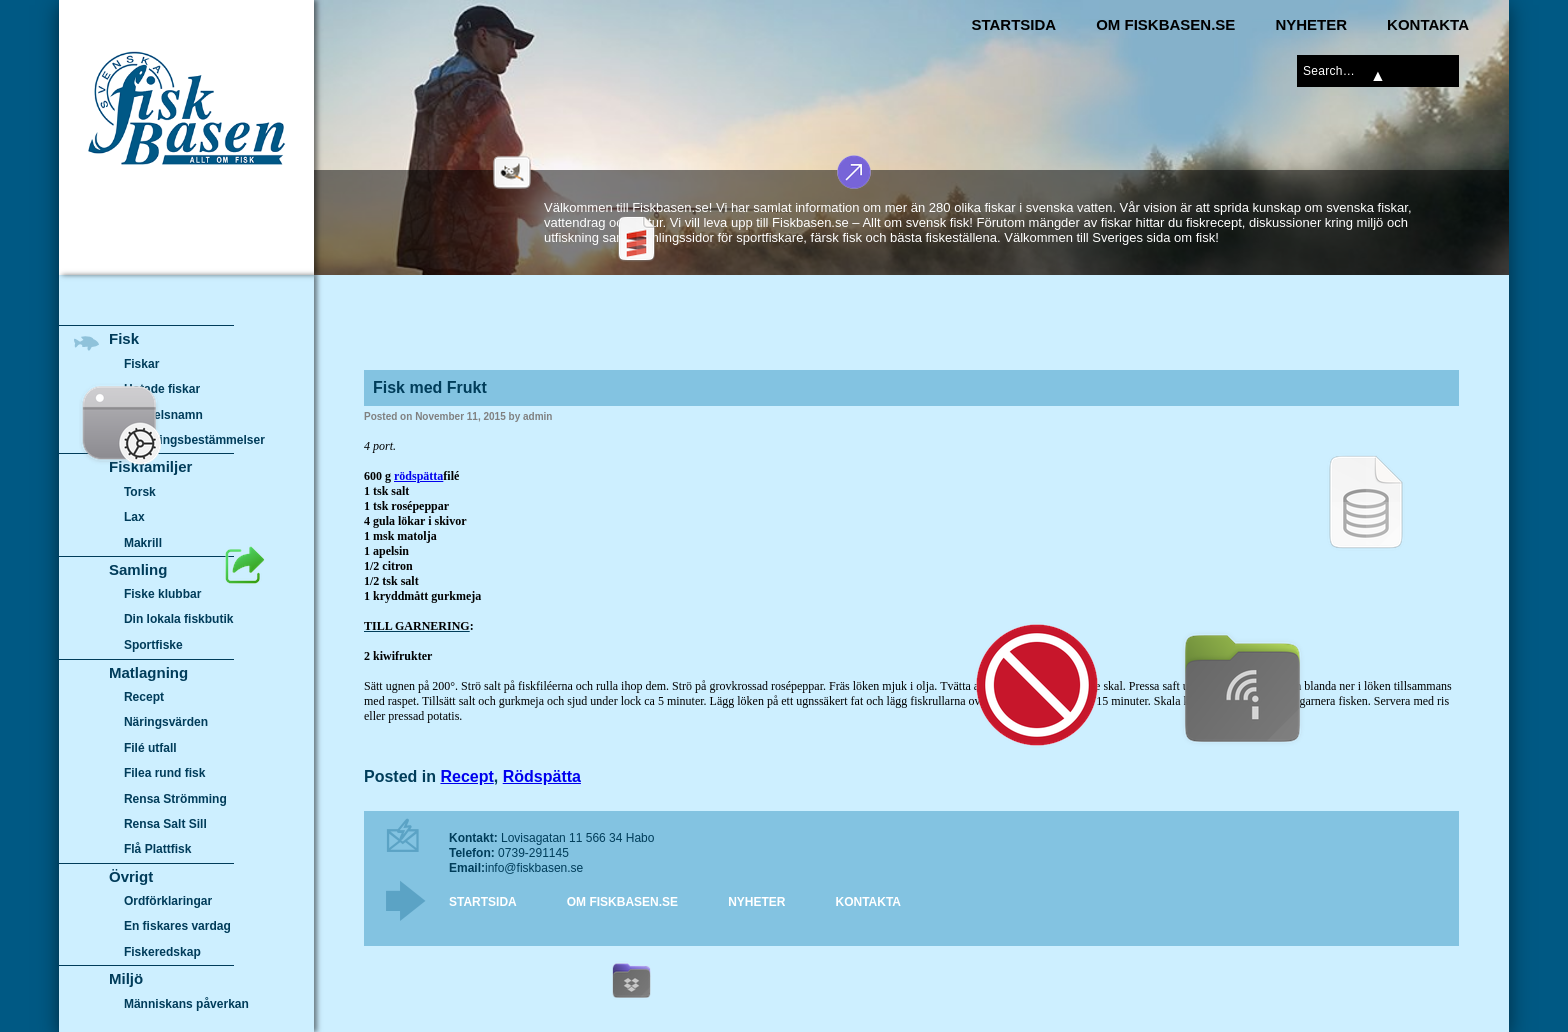 This screenshot has height=1032, width=1568. Describe the element at coordinates (854, 172) in the screenshot. I see `indicates a symbolic link or shortcut to another file` at that location.